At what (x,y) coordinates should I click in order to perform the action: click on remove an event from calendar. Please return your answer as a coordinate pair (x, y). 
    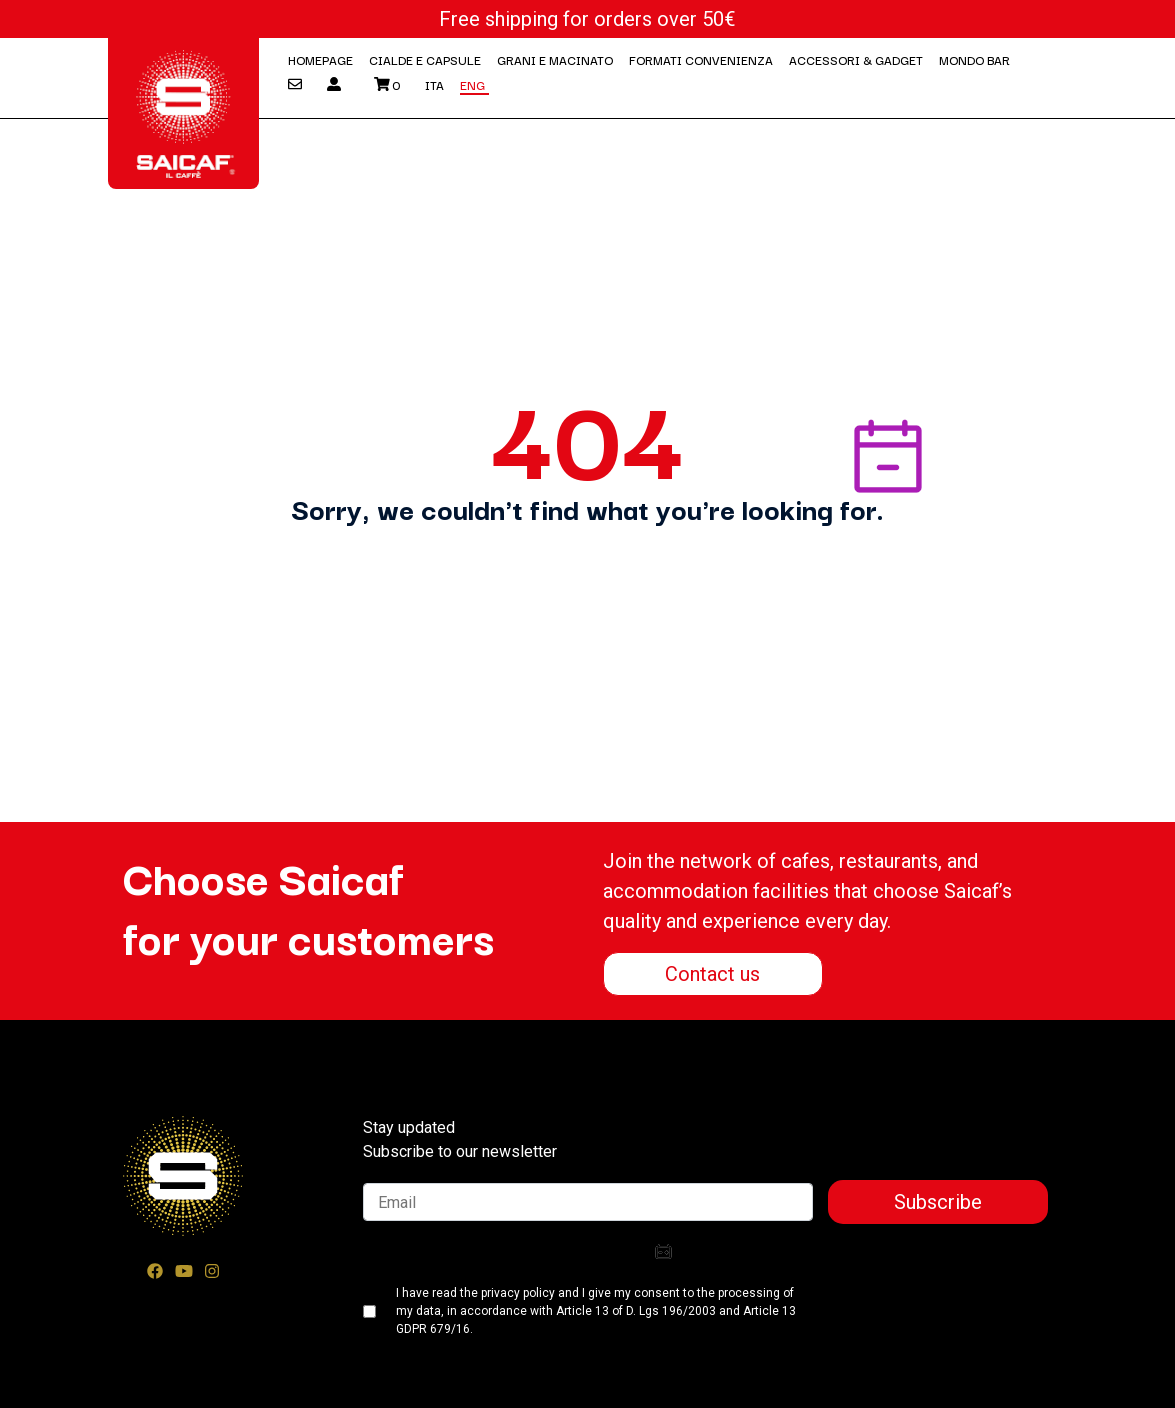
    Looking at the image, I should click on (888, 459).